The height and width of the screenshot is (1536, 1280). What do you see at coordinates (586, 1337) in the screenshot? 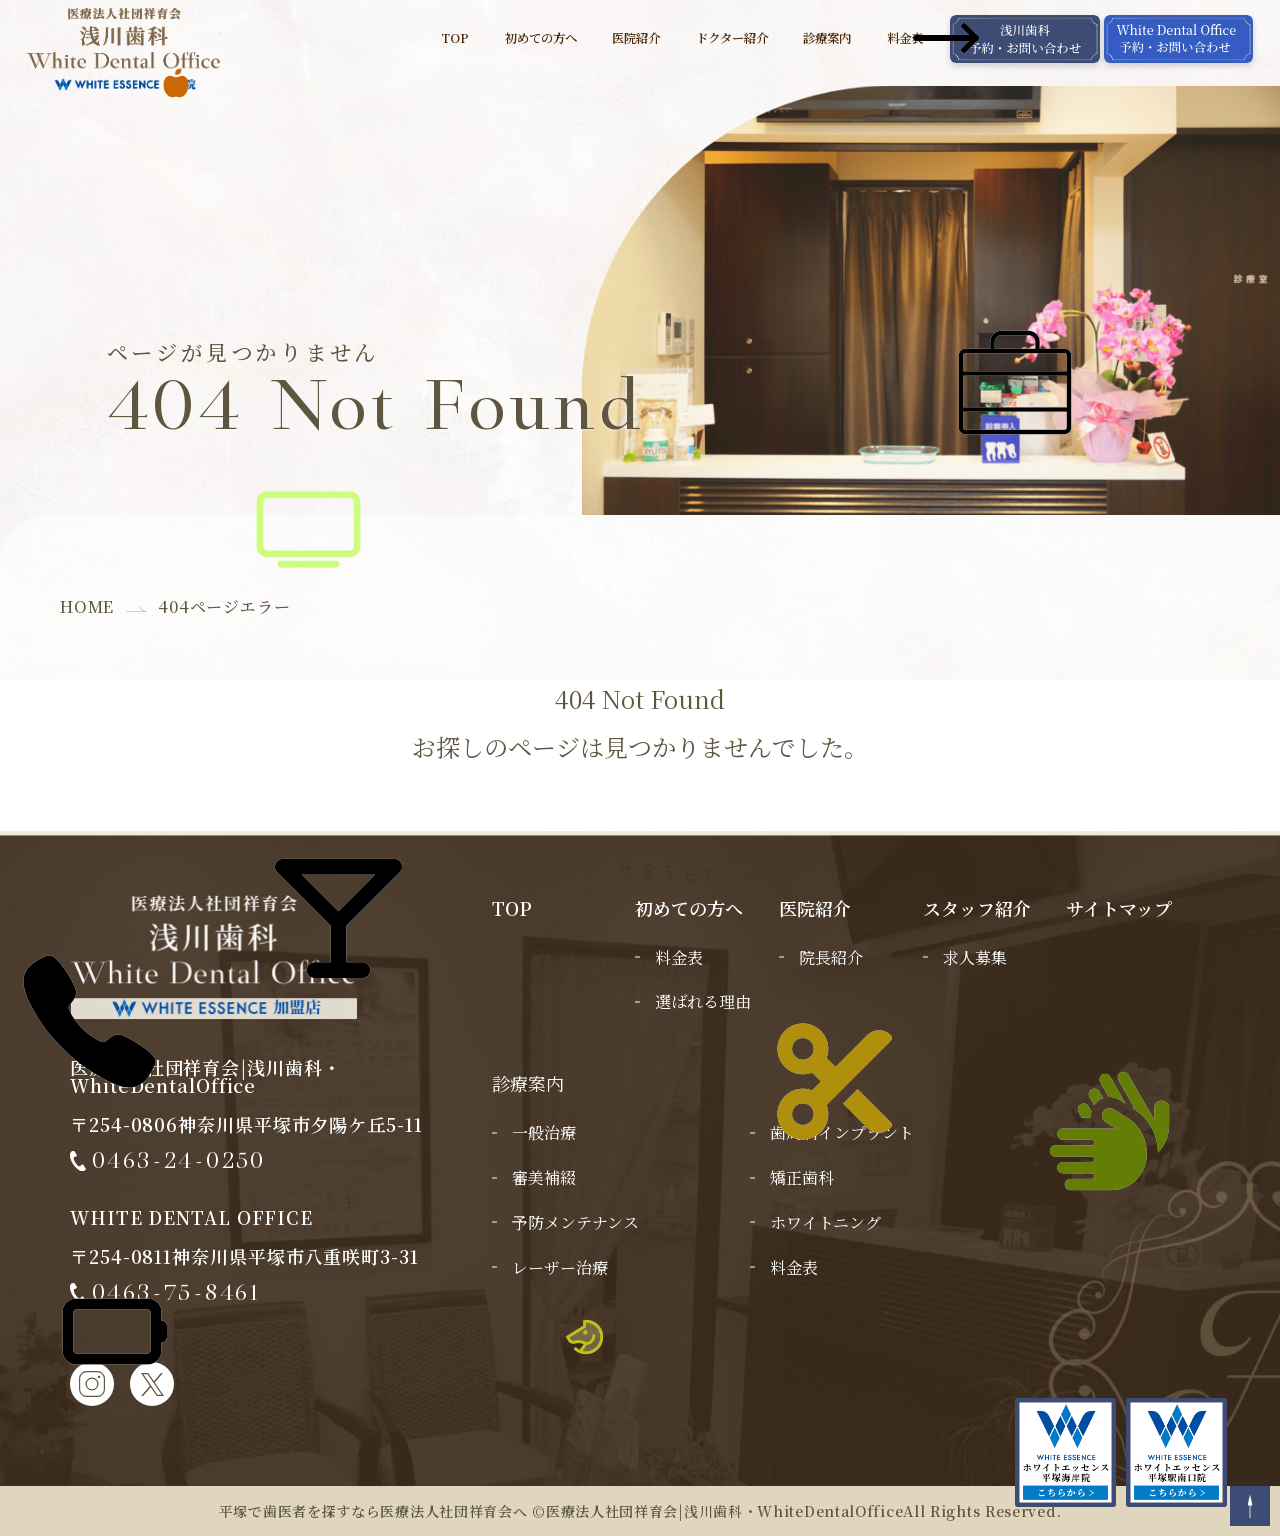
I see `access equestrian or horse-related features` at bounding box center [586, 1337].